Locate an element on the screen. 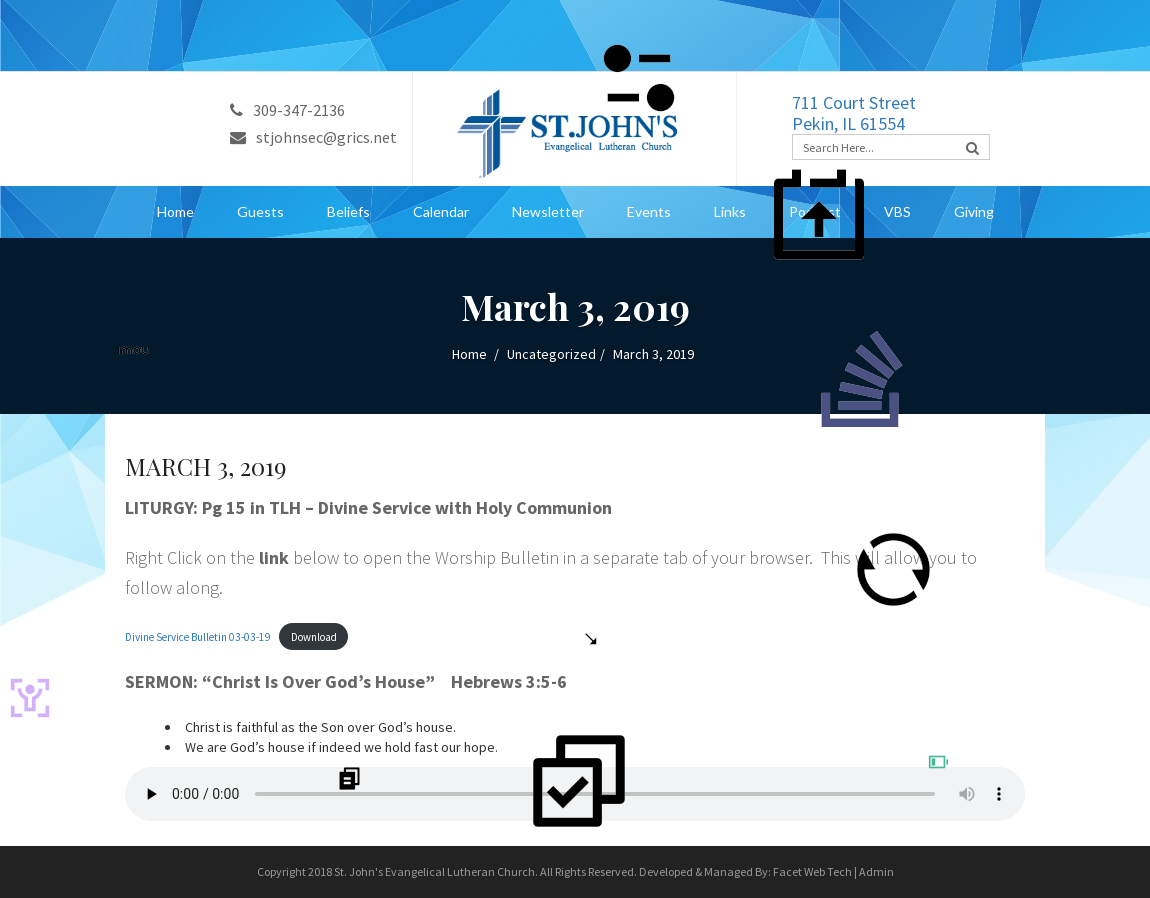  refresh or reload the current page is located at coordinates (893, 569).